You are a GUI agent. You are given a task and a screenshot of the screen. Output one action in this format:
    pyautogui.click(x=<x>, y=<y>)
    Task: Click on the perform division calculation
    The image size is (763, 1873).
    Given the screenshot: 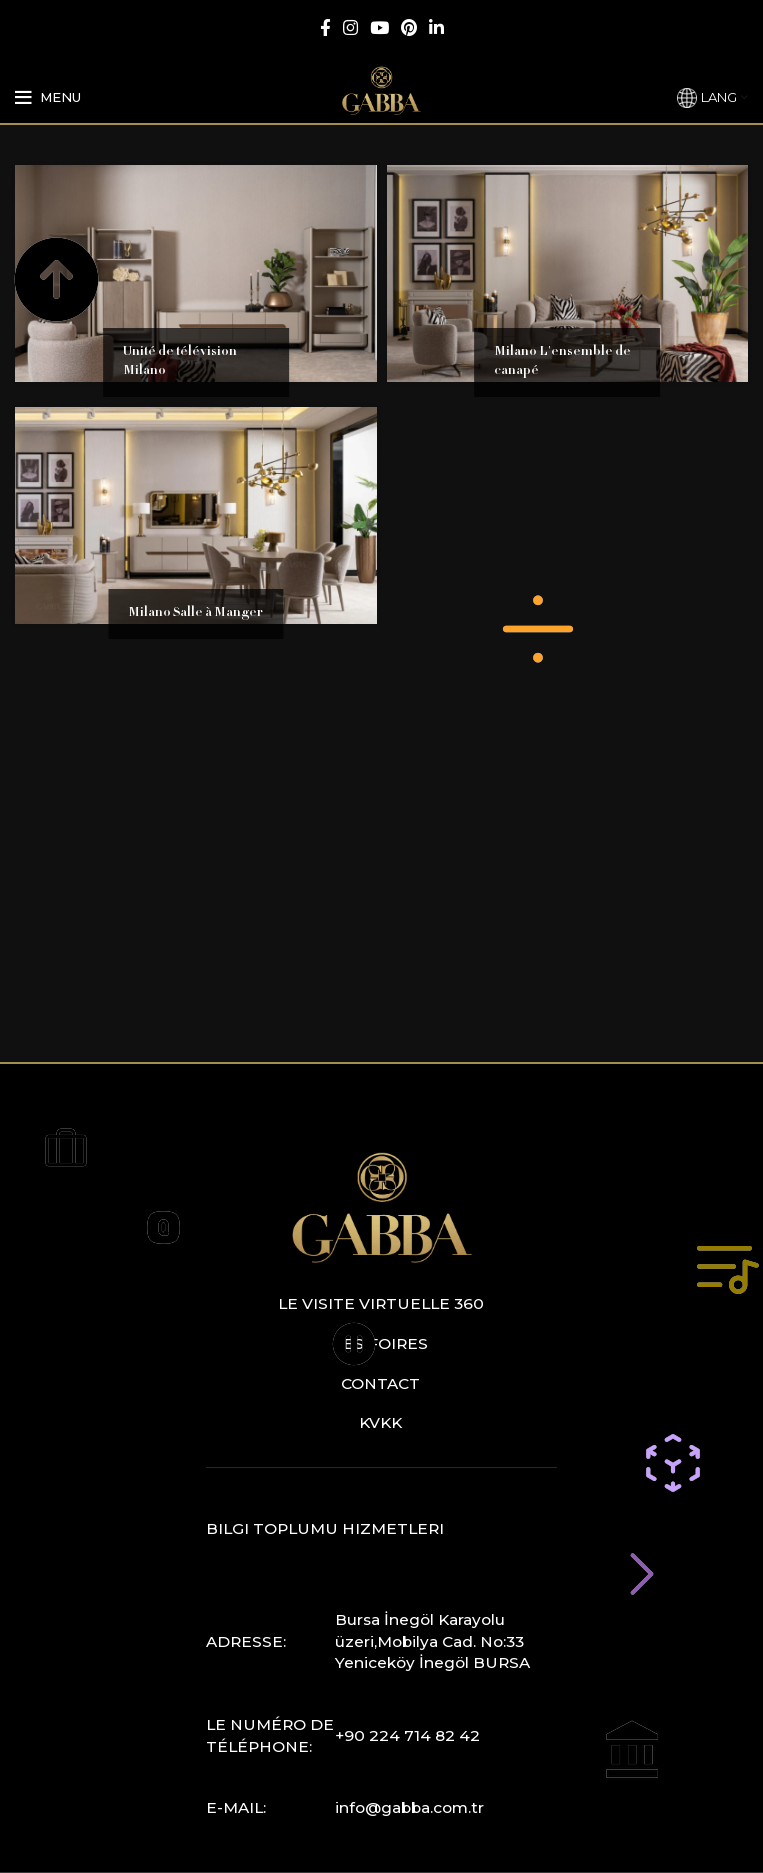 What is the action you would take?
    pyautogui.click(x=538, y=629)
    